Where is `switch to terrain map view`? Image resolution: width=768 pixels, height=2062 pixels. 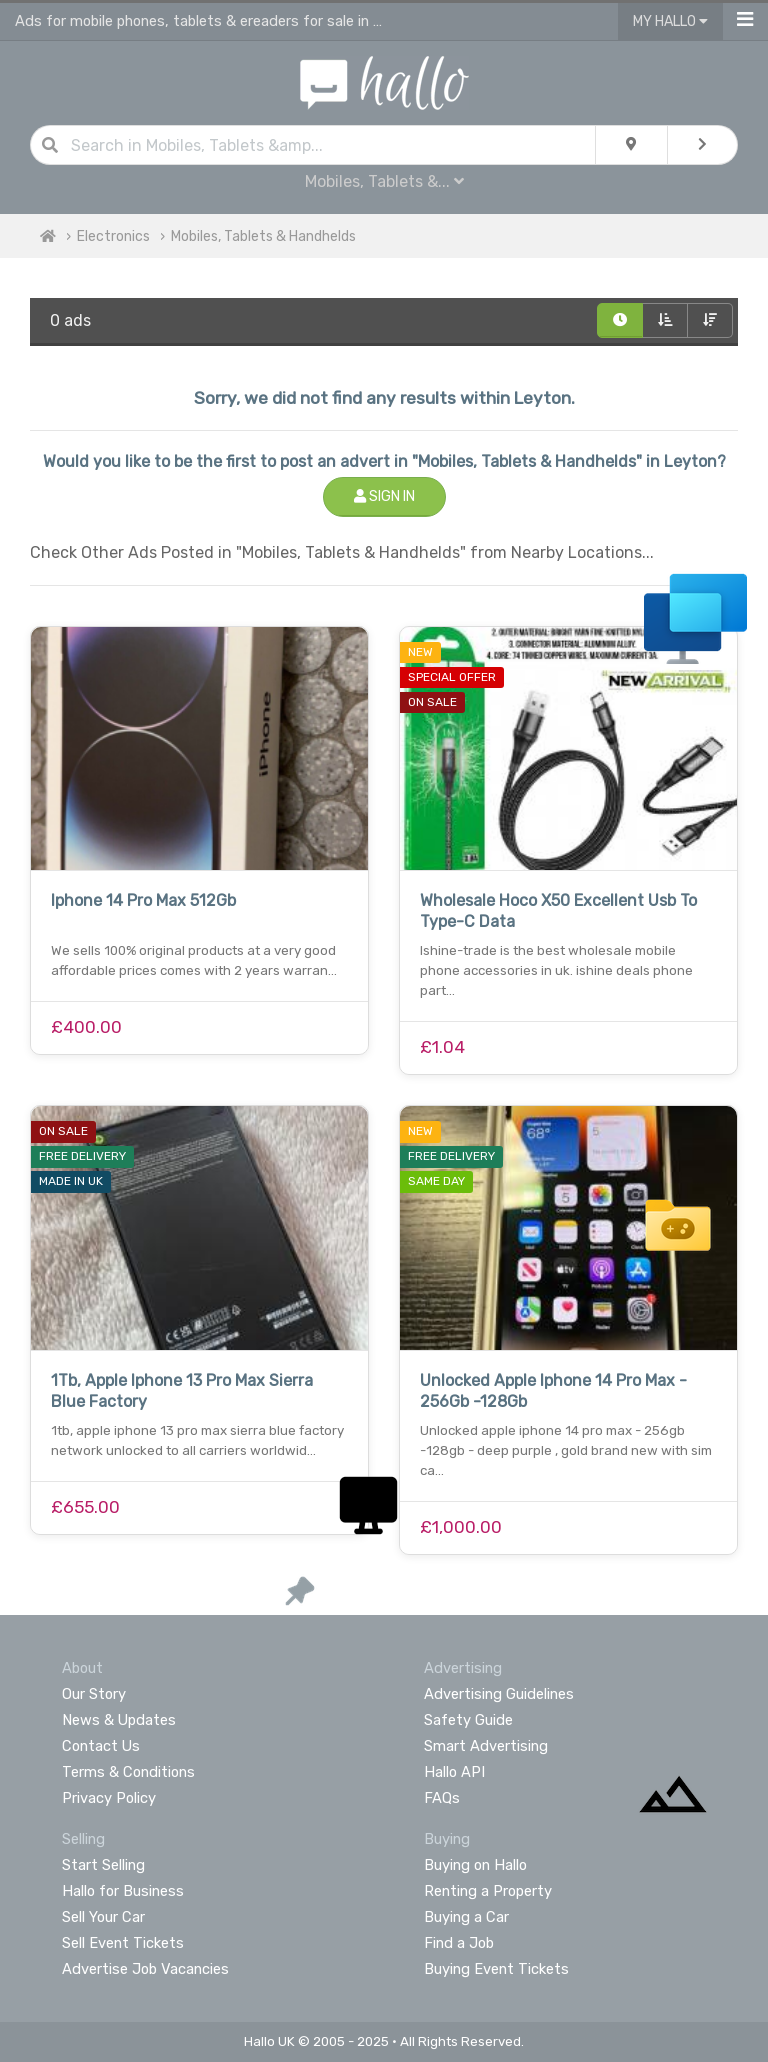 switch to terrain map view is located at coordinates (673, 1794).